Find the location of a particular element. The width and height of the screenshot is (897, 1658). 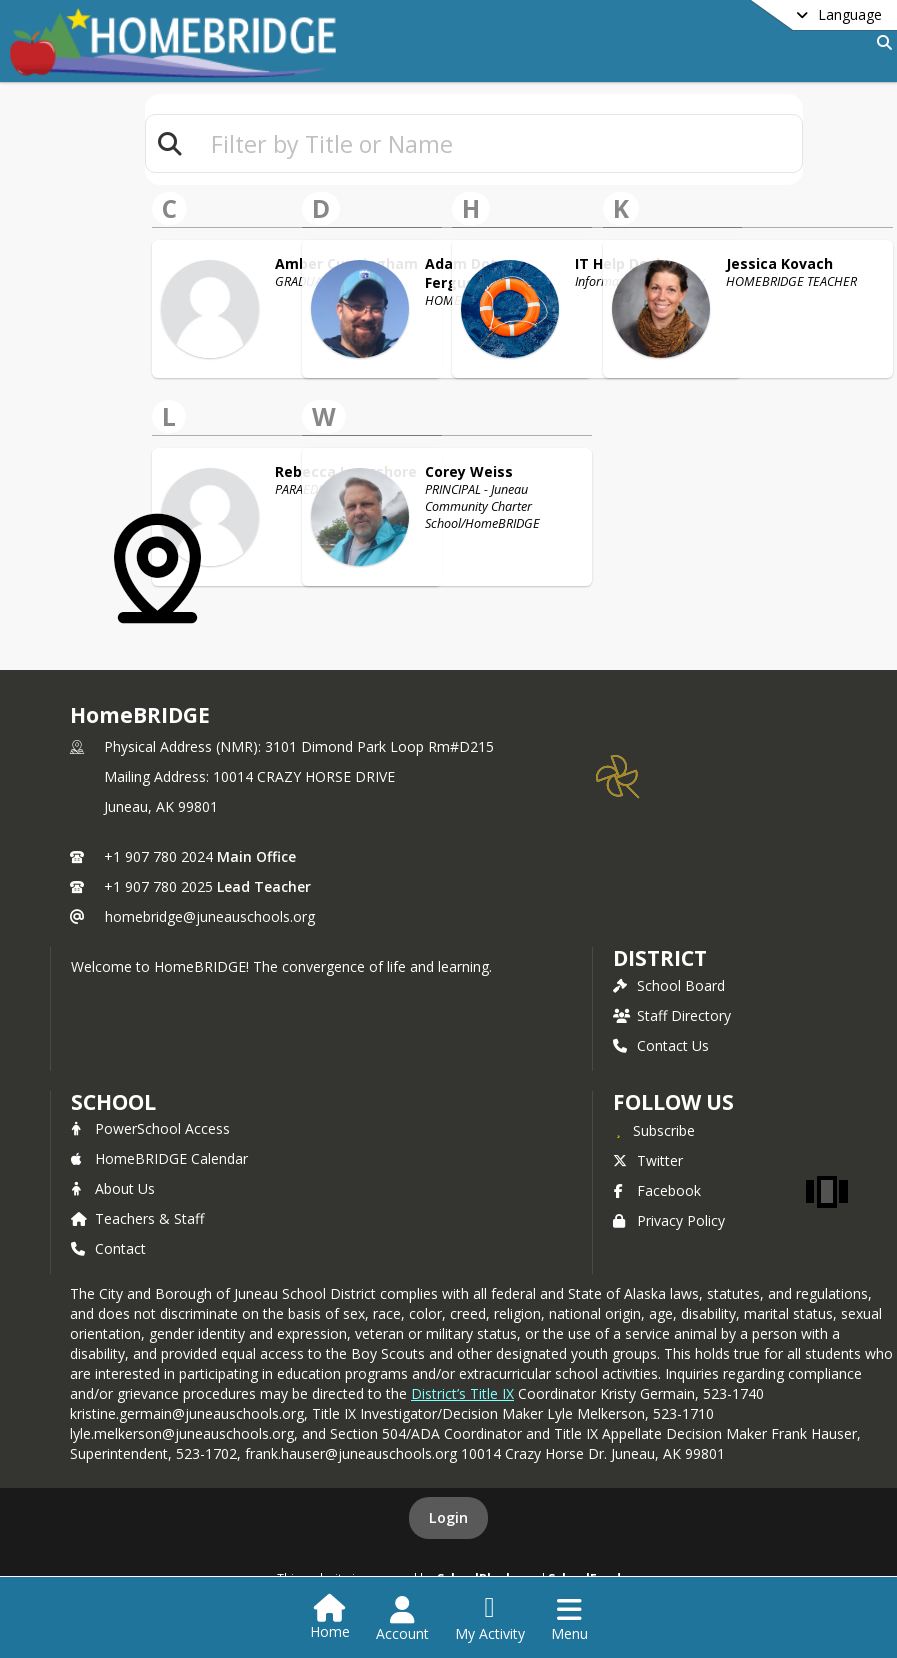

view content in carousel or slideshow mode is located at coordinates (827, 1193).